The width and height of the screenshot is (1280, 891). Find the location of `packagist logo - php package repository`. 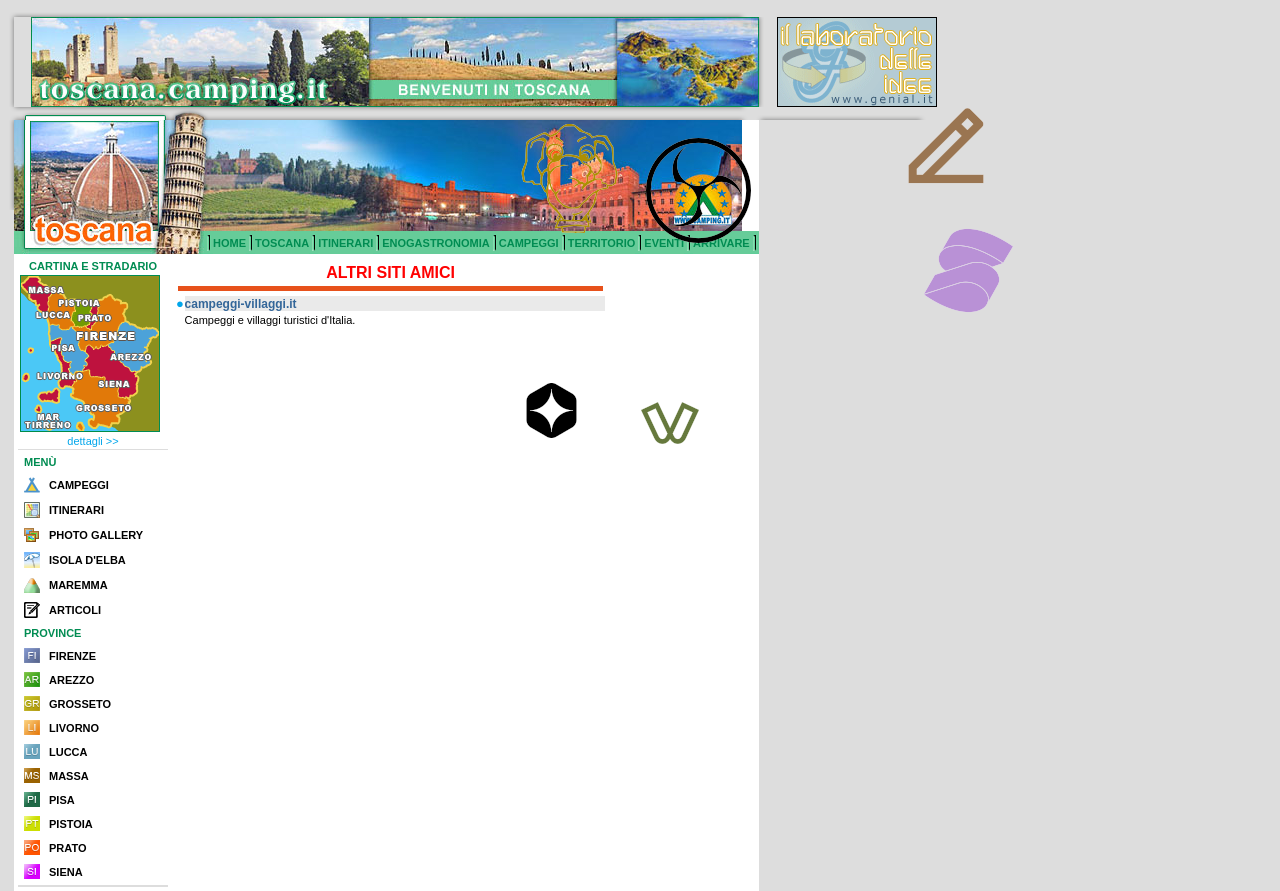

packagist logo - php package repository is located at coordinates (569, 178).